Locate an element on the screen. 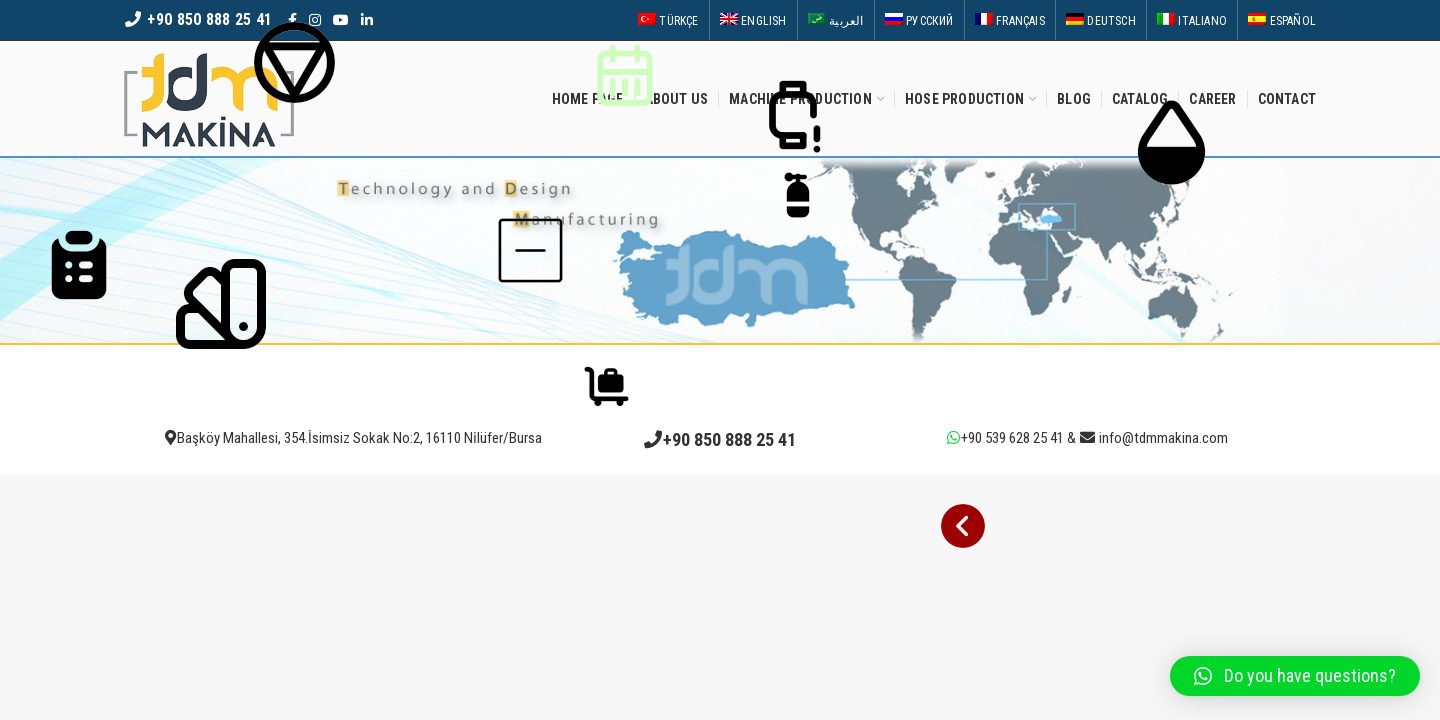  remove an item from a list or collection is located at coordinates (530, 250).